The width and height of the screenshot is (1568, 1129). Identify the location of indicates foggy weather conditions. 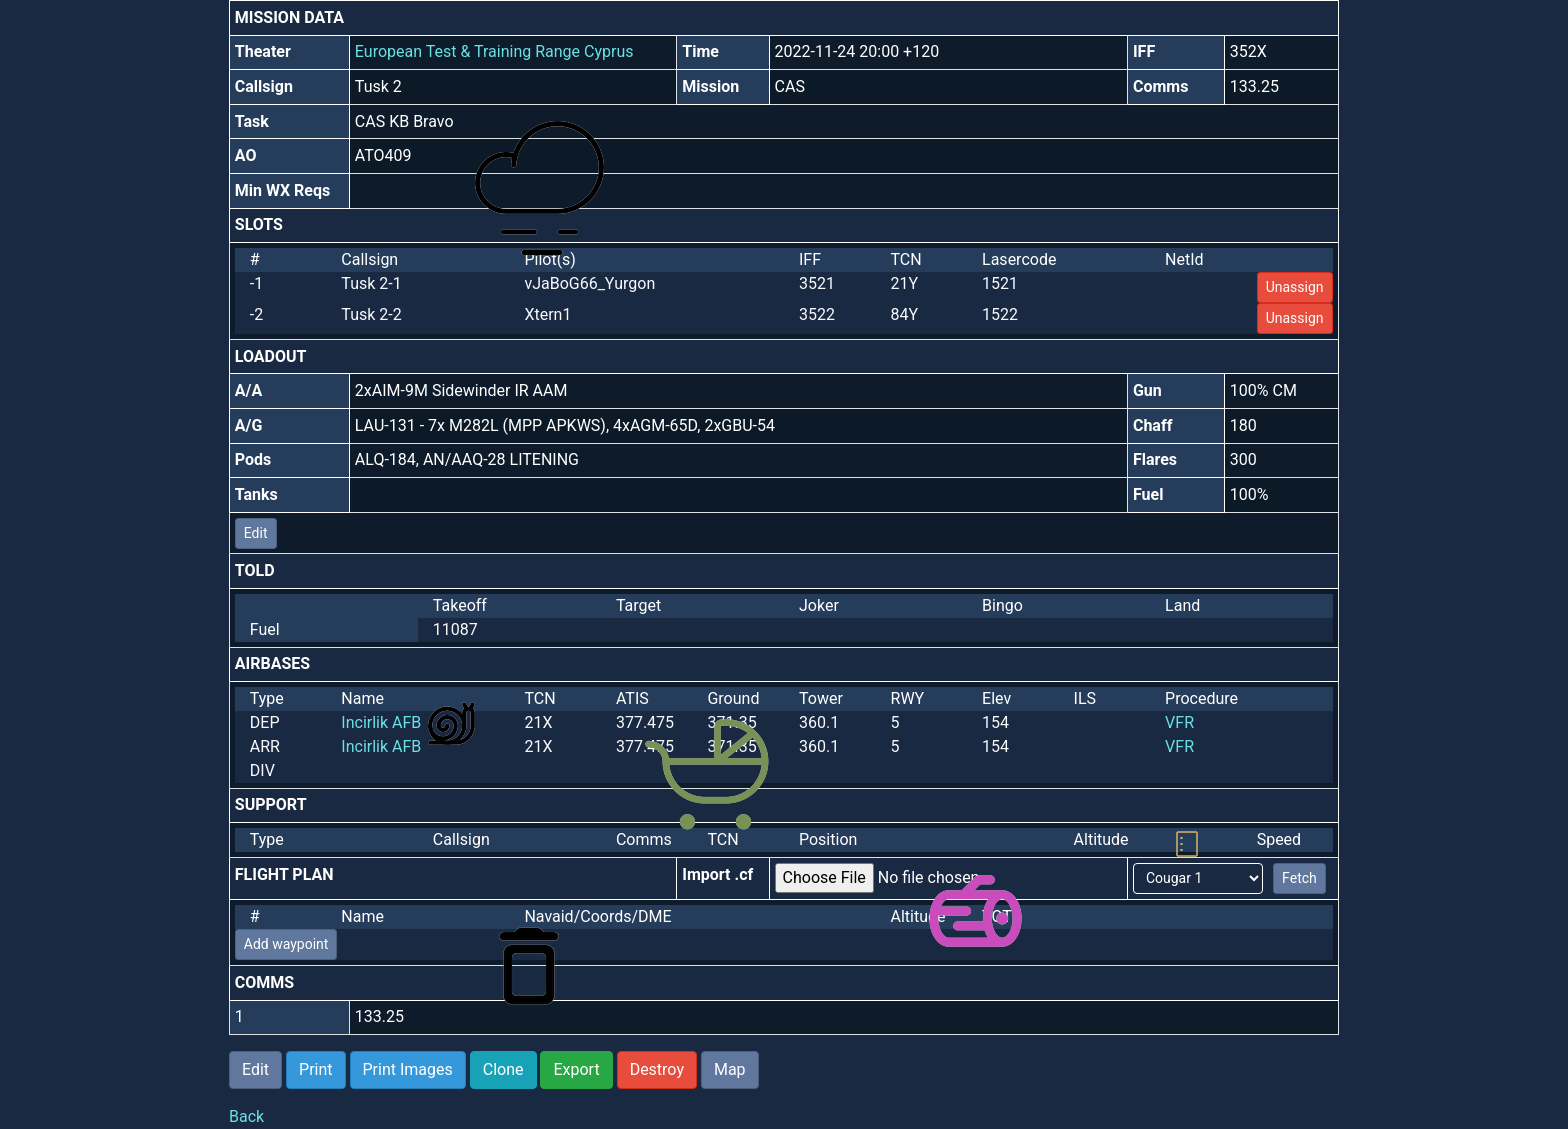
(539, 185).